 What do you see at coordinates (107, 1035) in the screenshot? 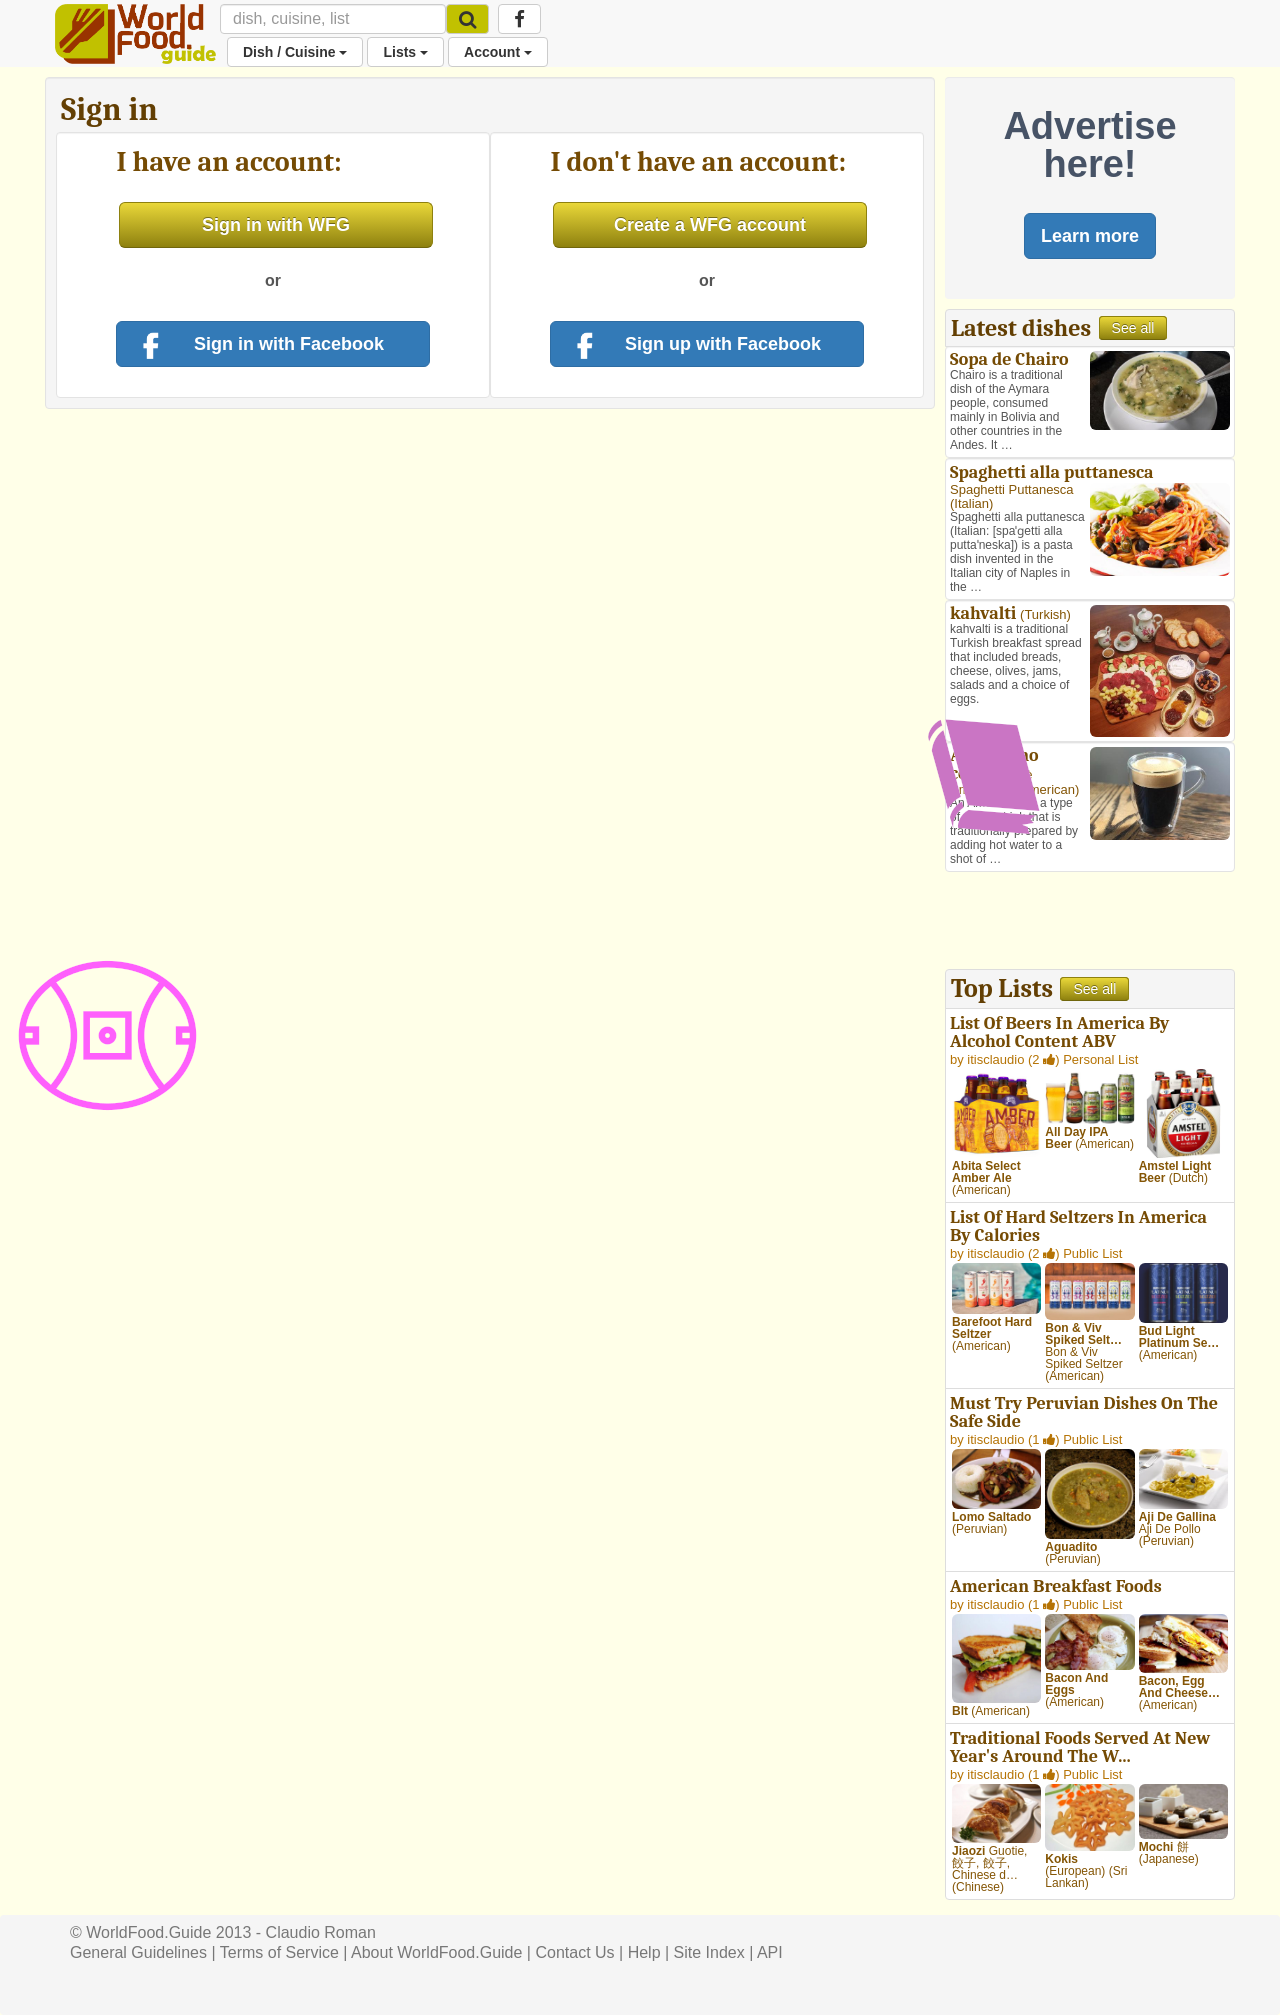
I see `view football/rugby field layout` at bounding box center [107, 1035].